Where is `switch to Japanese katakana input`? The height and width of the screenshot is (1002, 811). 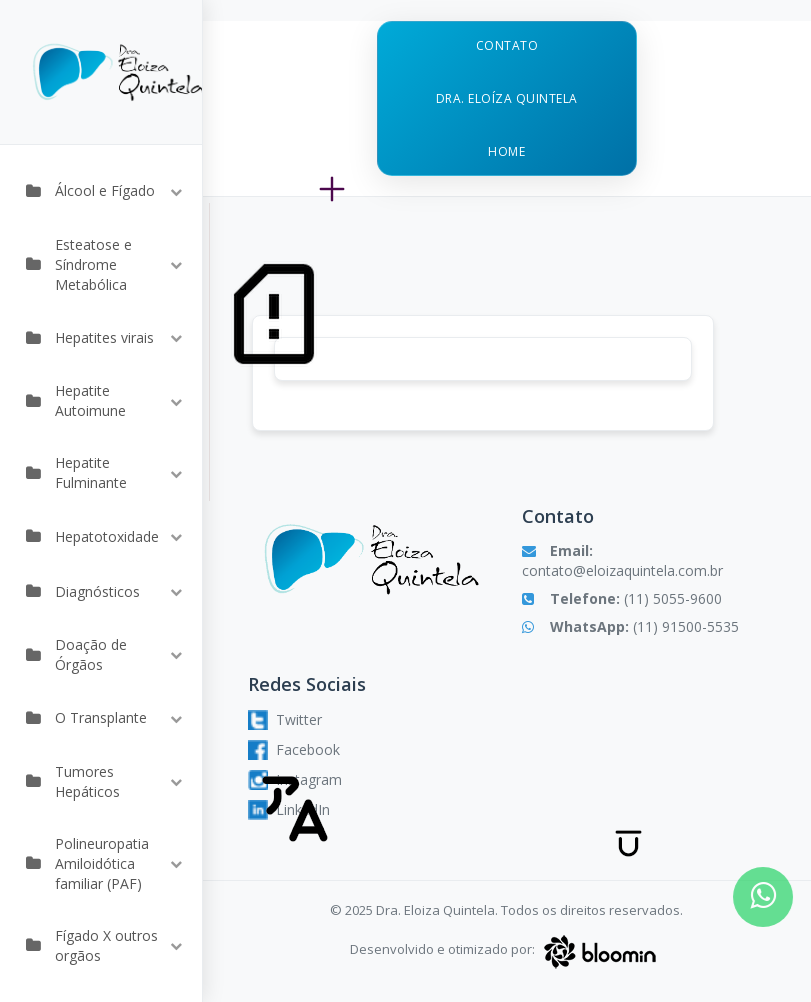 switch to Japanese katakana input is located at coordinates (293, 807).